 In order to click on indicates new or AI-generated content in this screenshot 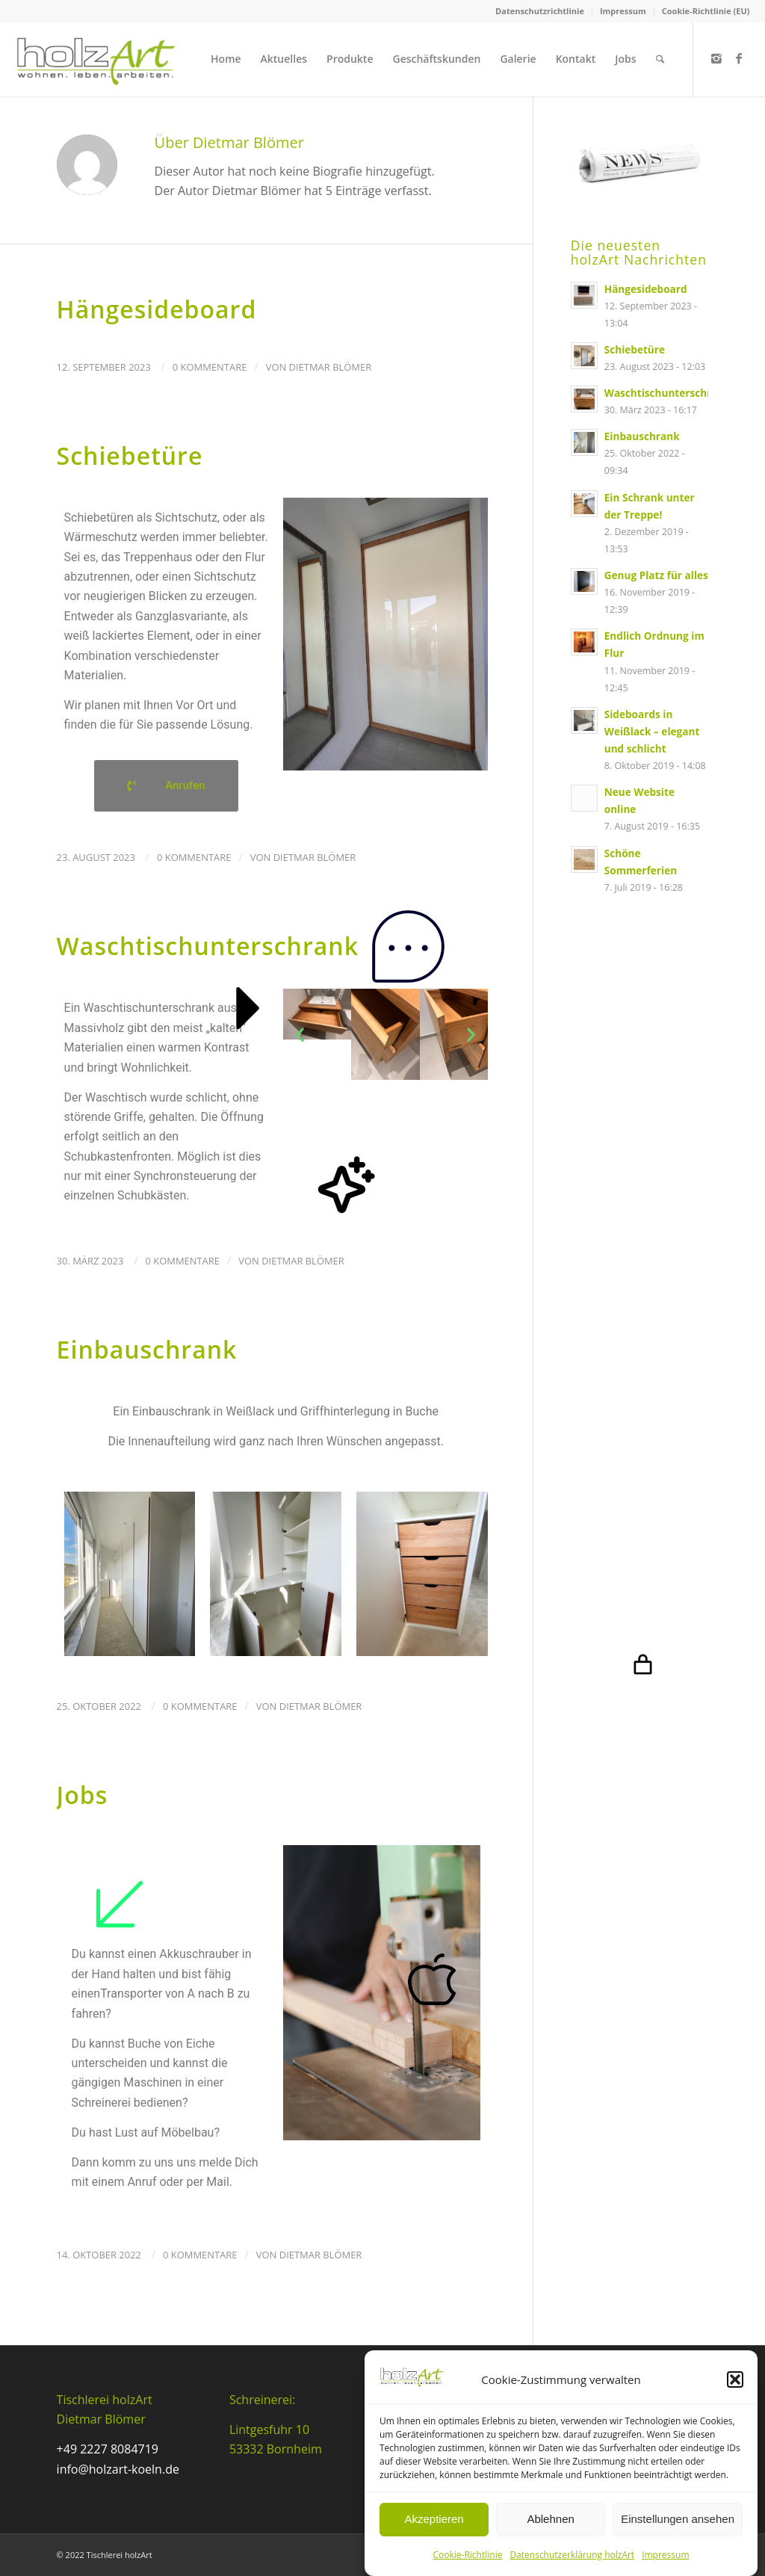, I will do `click(345, 1185)`.